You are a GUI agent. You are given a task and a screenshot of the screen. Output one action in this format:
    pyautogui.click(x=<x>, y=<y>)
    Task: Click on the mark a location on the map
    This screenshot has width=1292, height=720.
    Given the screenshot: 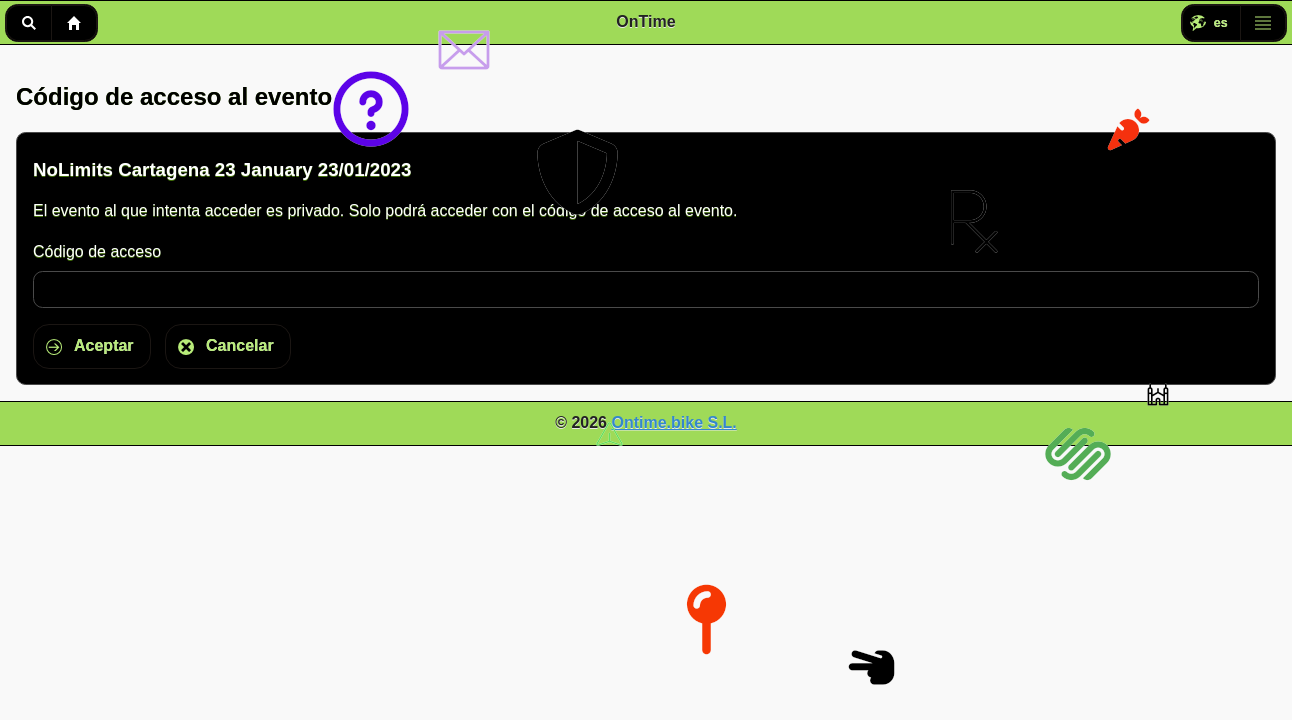 What is the action you would take?
    pyautogui.click(x=706, y=619)
    